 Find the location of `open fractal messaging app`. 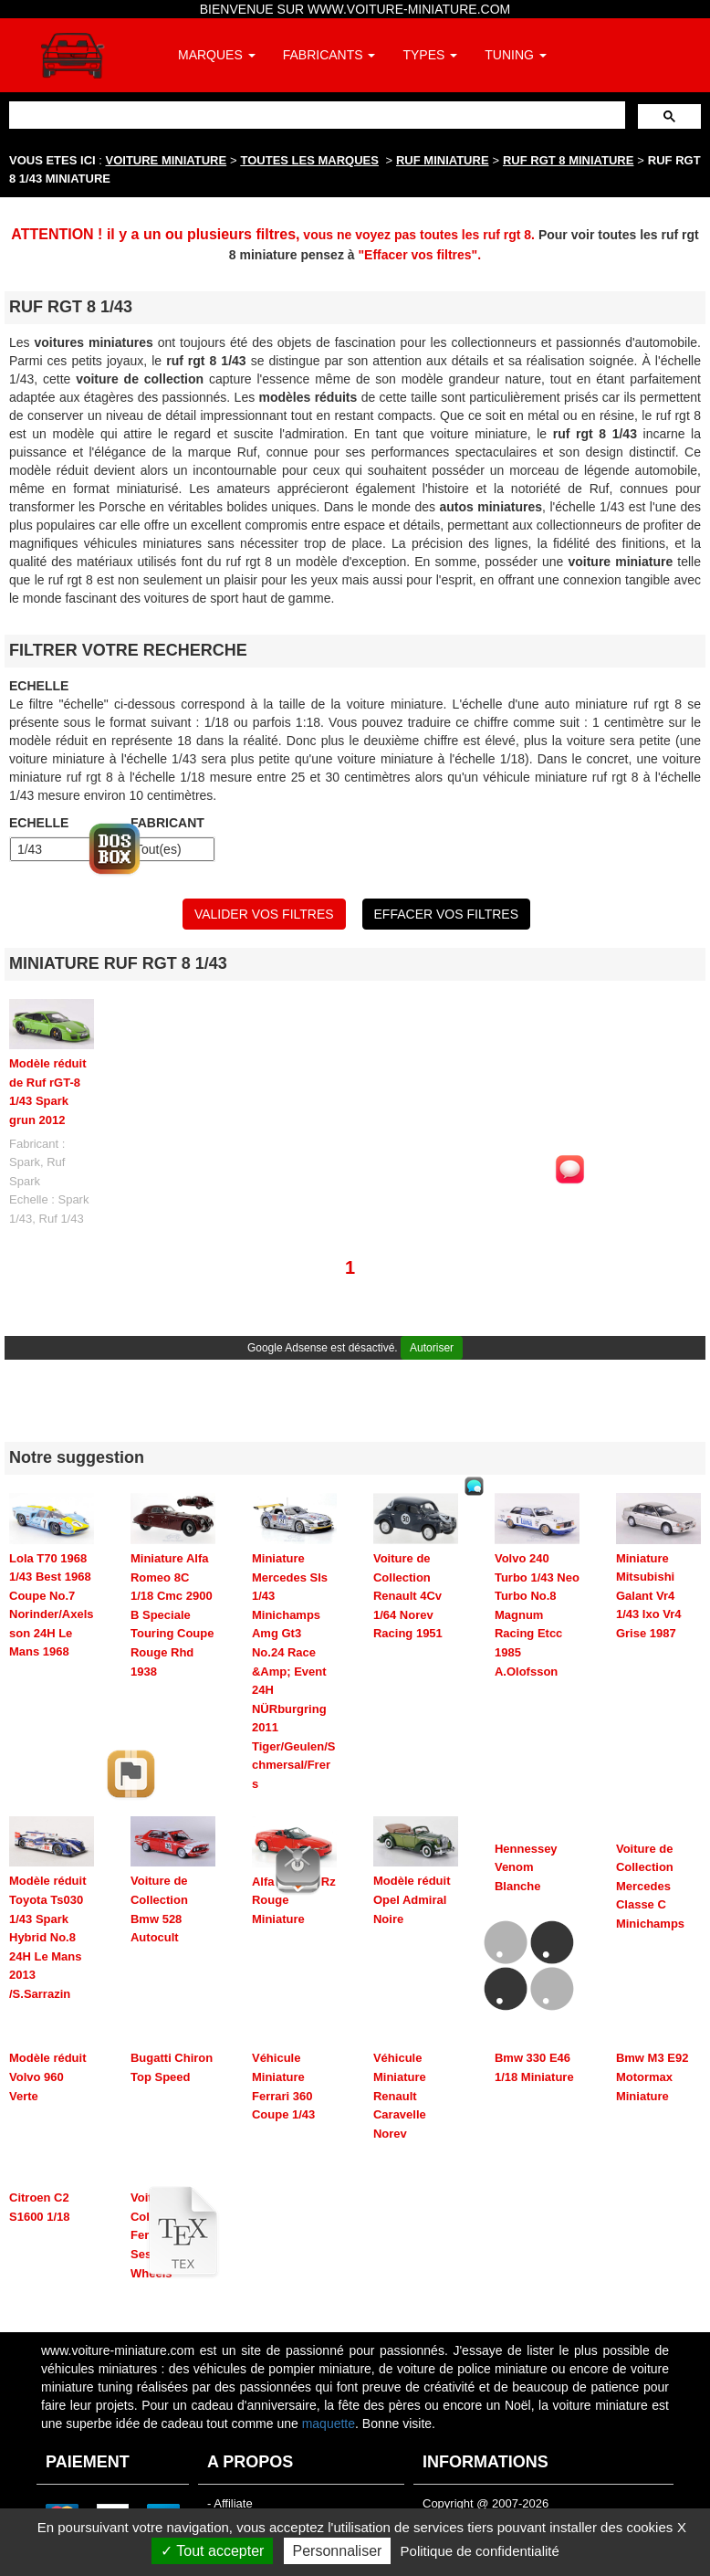

open fractal messaging app is located at coordinates (474, 1486).